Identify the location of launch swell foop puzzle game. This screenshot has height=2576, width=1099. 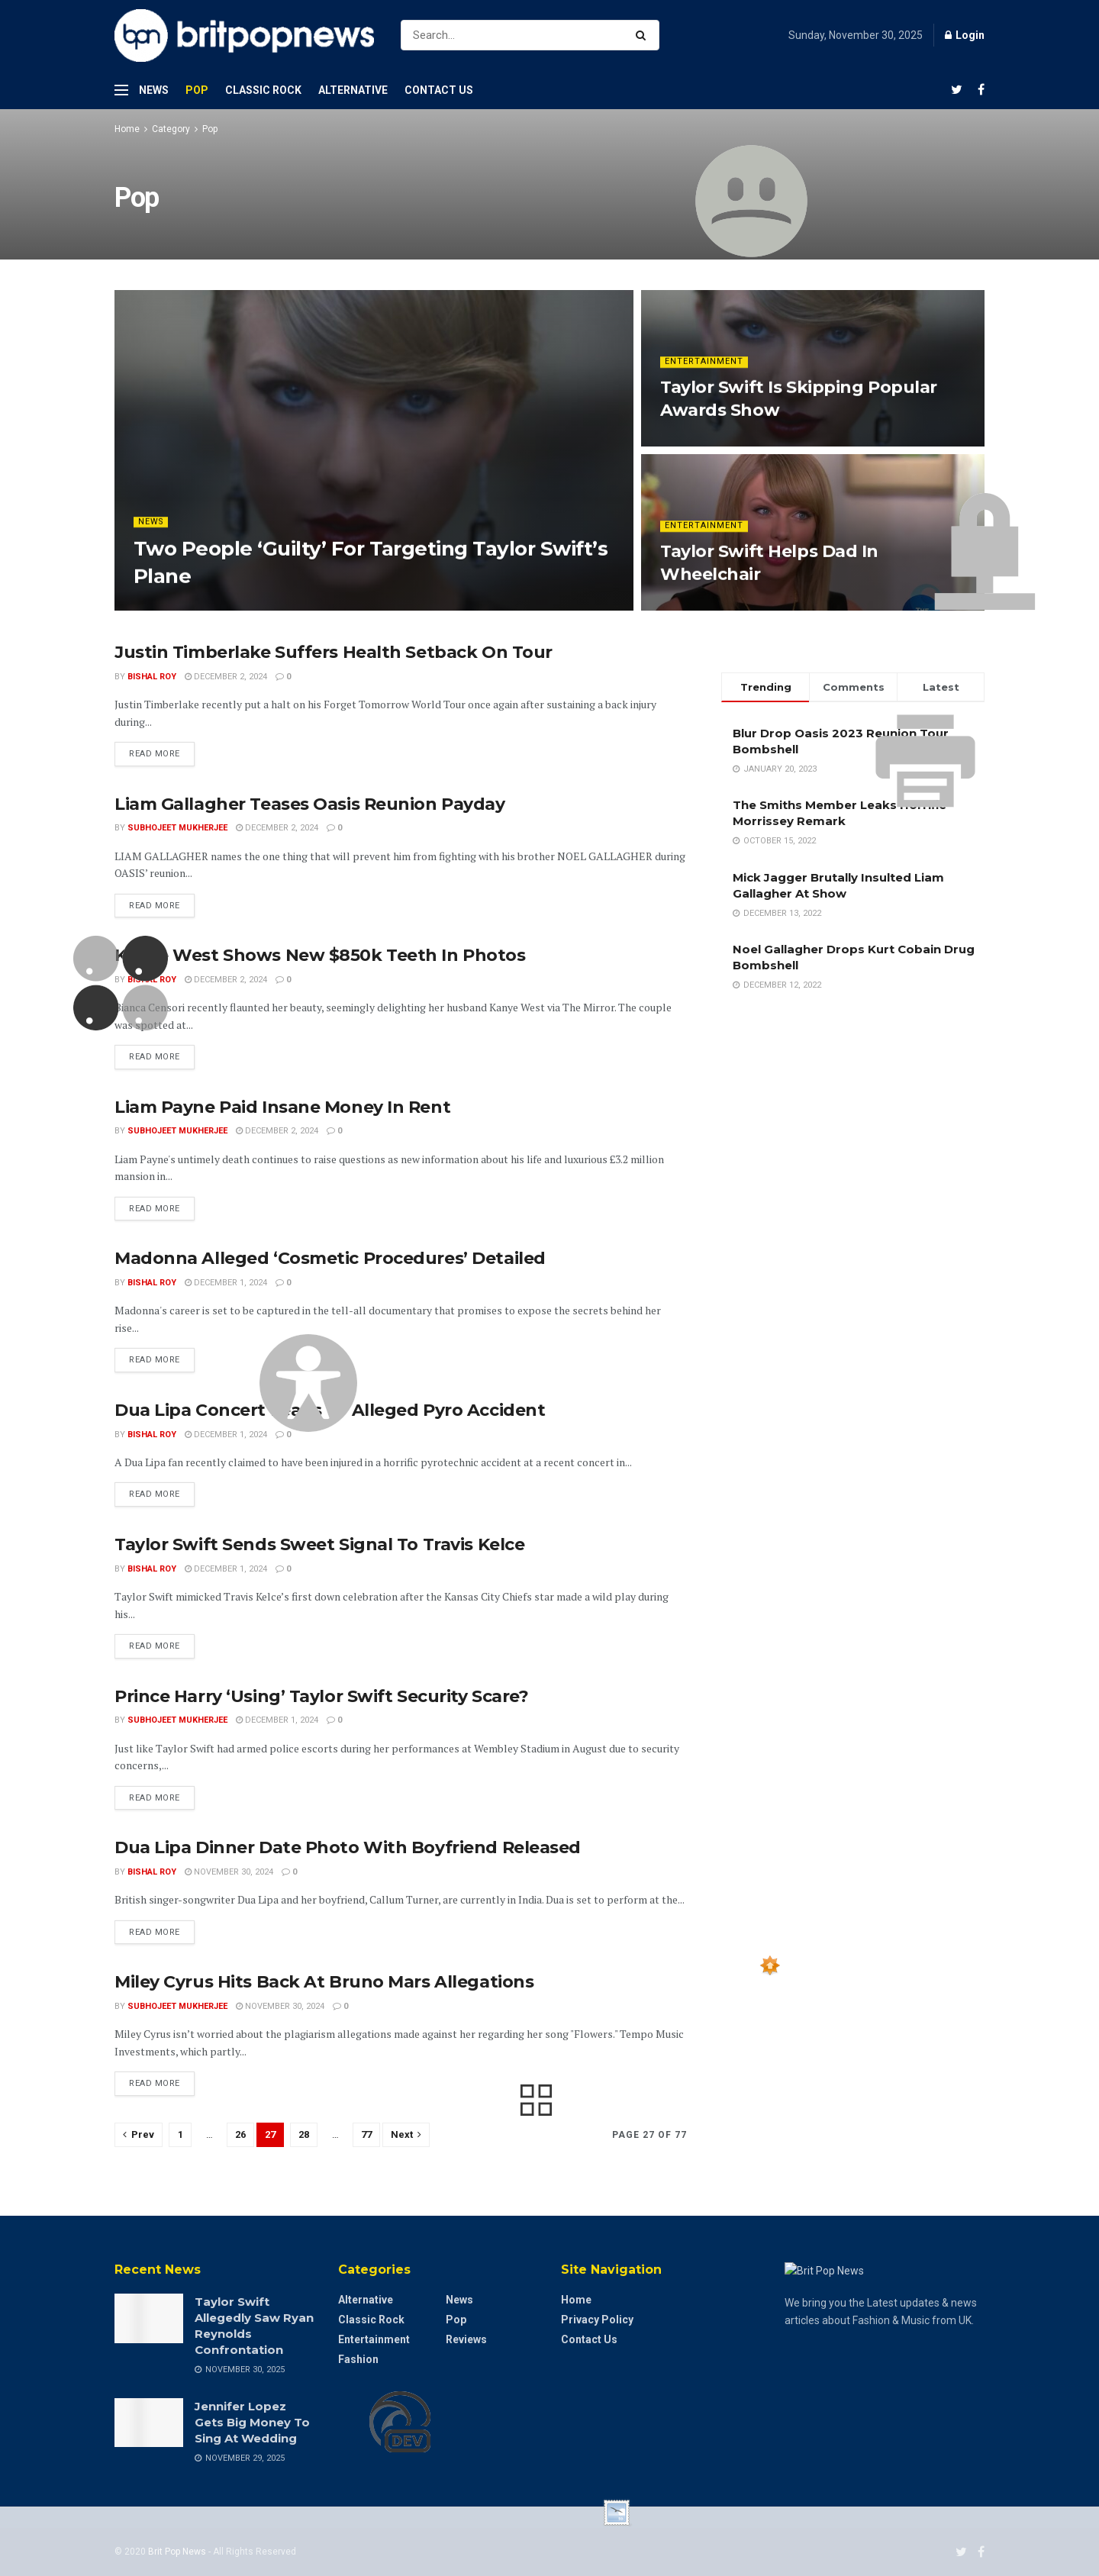
(121, 983).